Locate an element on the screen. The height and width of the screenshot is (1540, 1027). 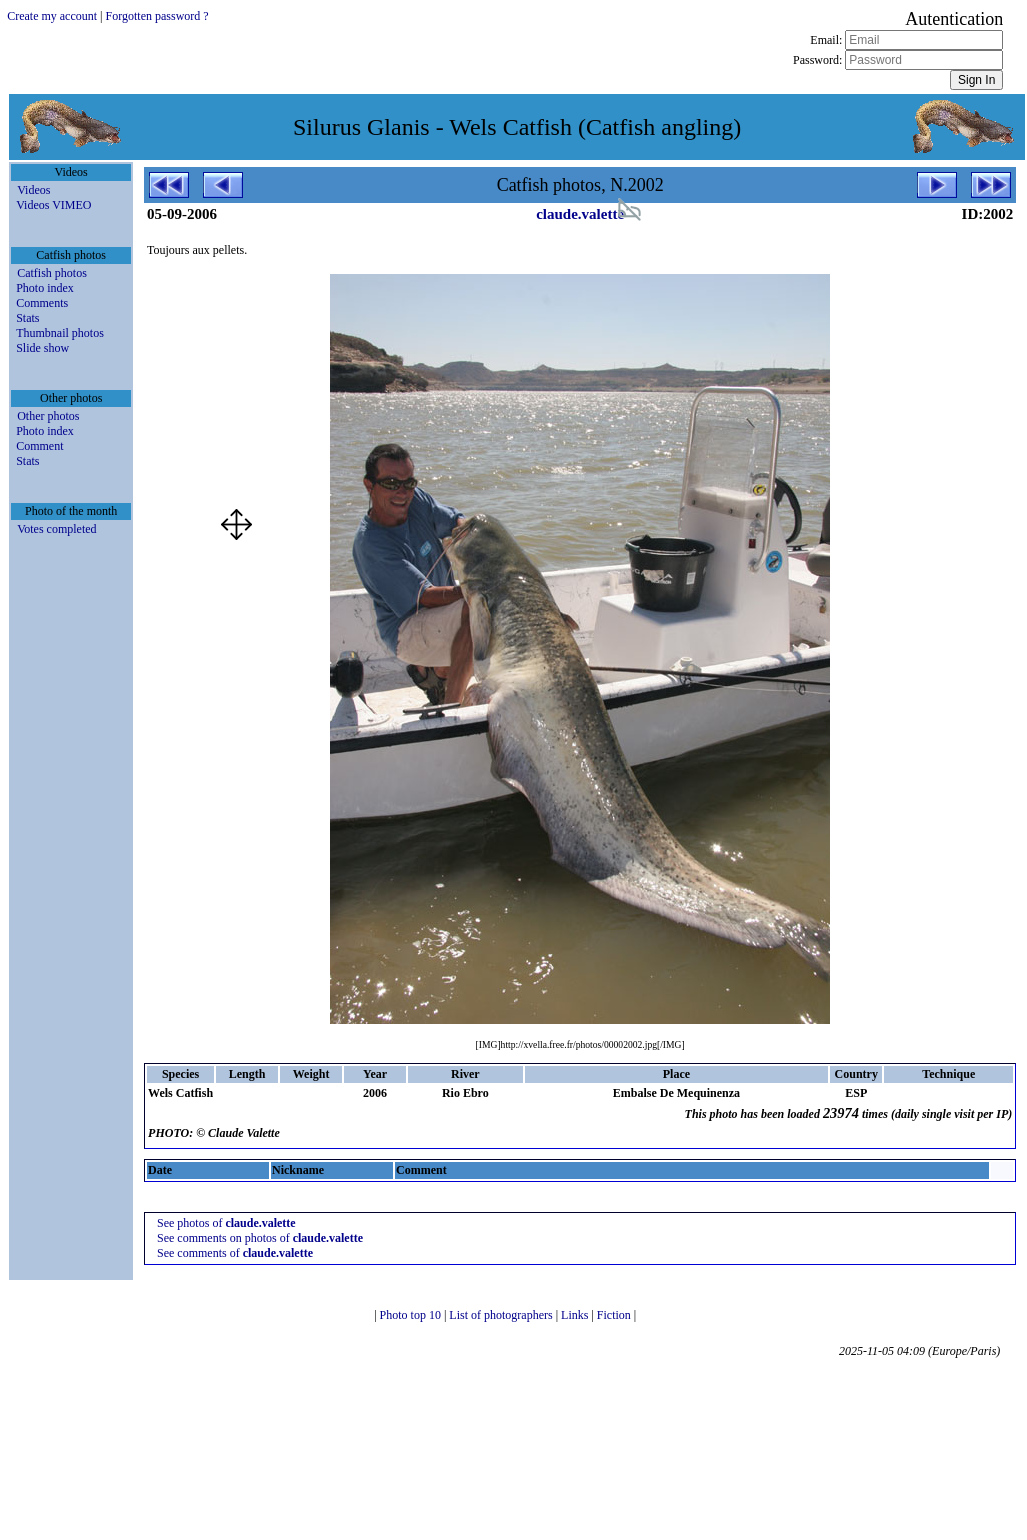
remove footwear required is located at coordinates (629, 209).